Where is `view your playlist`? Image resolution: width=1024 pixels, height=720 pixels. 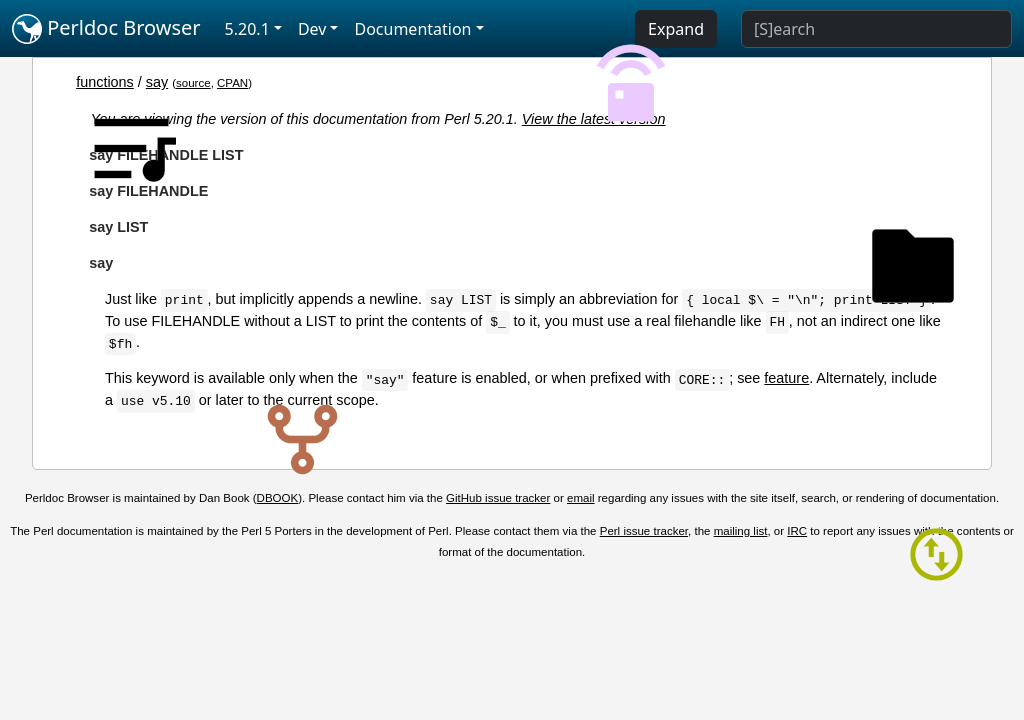 view your playlist is located at coordinates (131, 148).